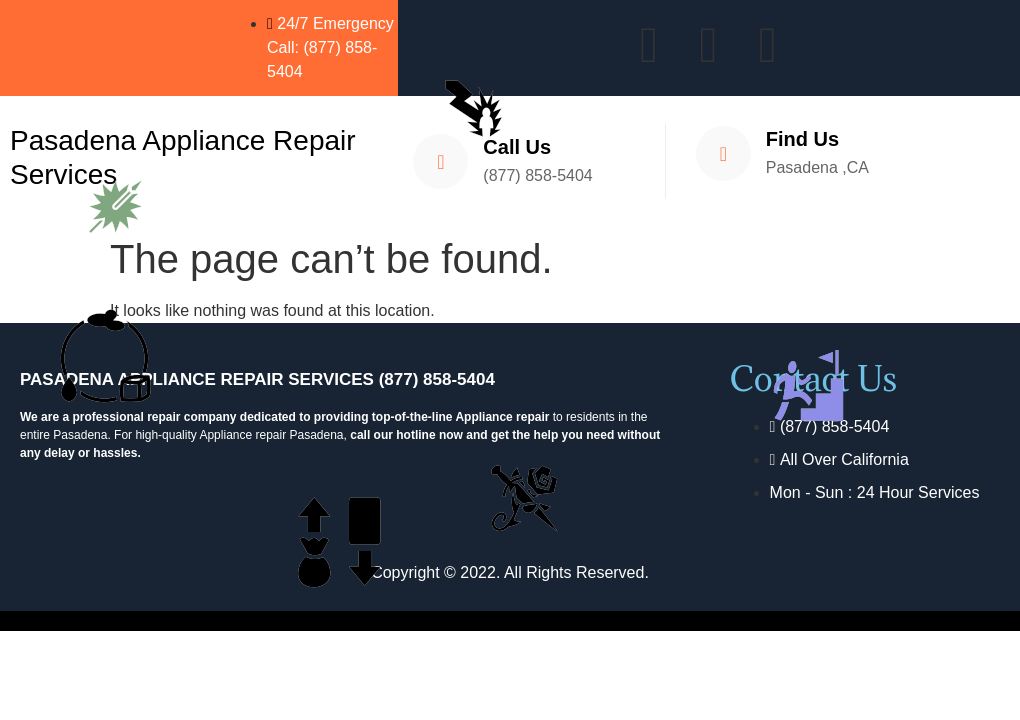 The image size is (1020, 720). I want to click on purchase in-game cards or items, so click(339, 541).